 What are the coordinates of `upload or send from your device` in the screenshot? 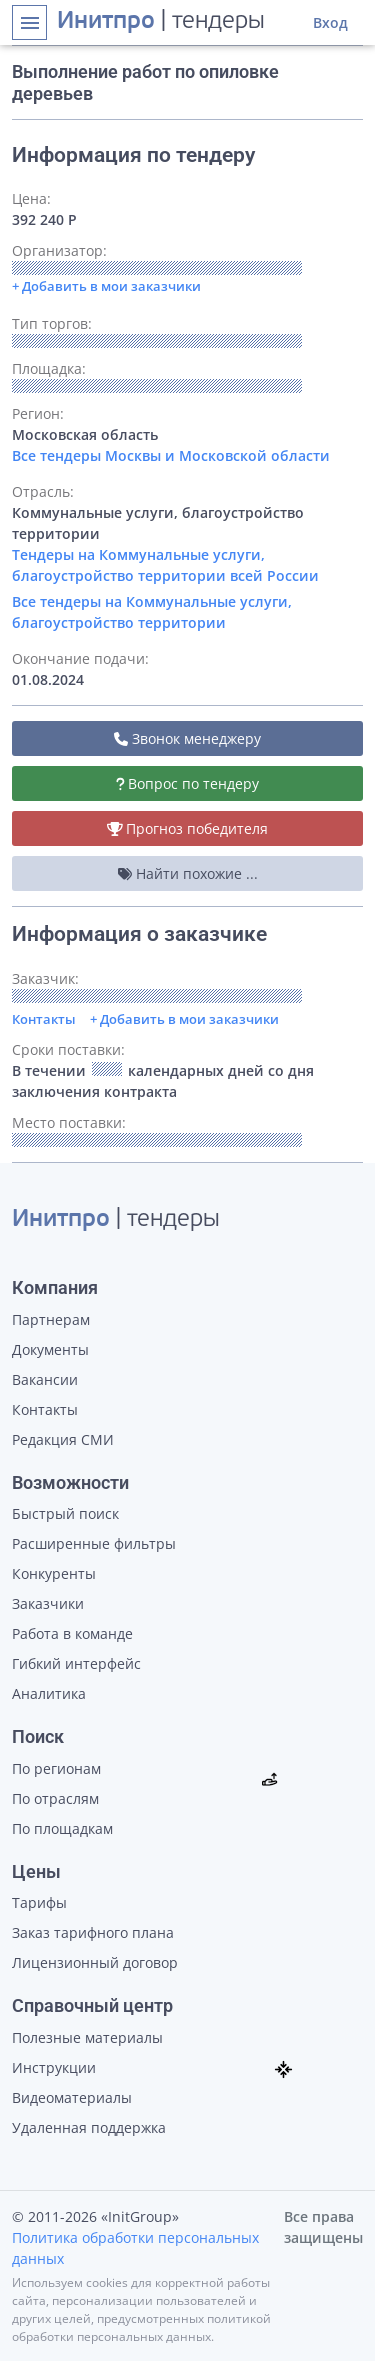 It's located at (270, 1780).